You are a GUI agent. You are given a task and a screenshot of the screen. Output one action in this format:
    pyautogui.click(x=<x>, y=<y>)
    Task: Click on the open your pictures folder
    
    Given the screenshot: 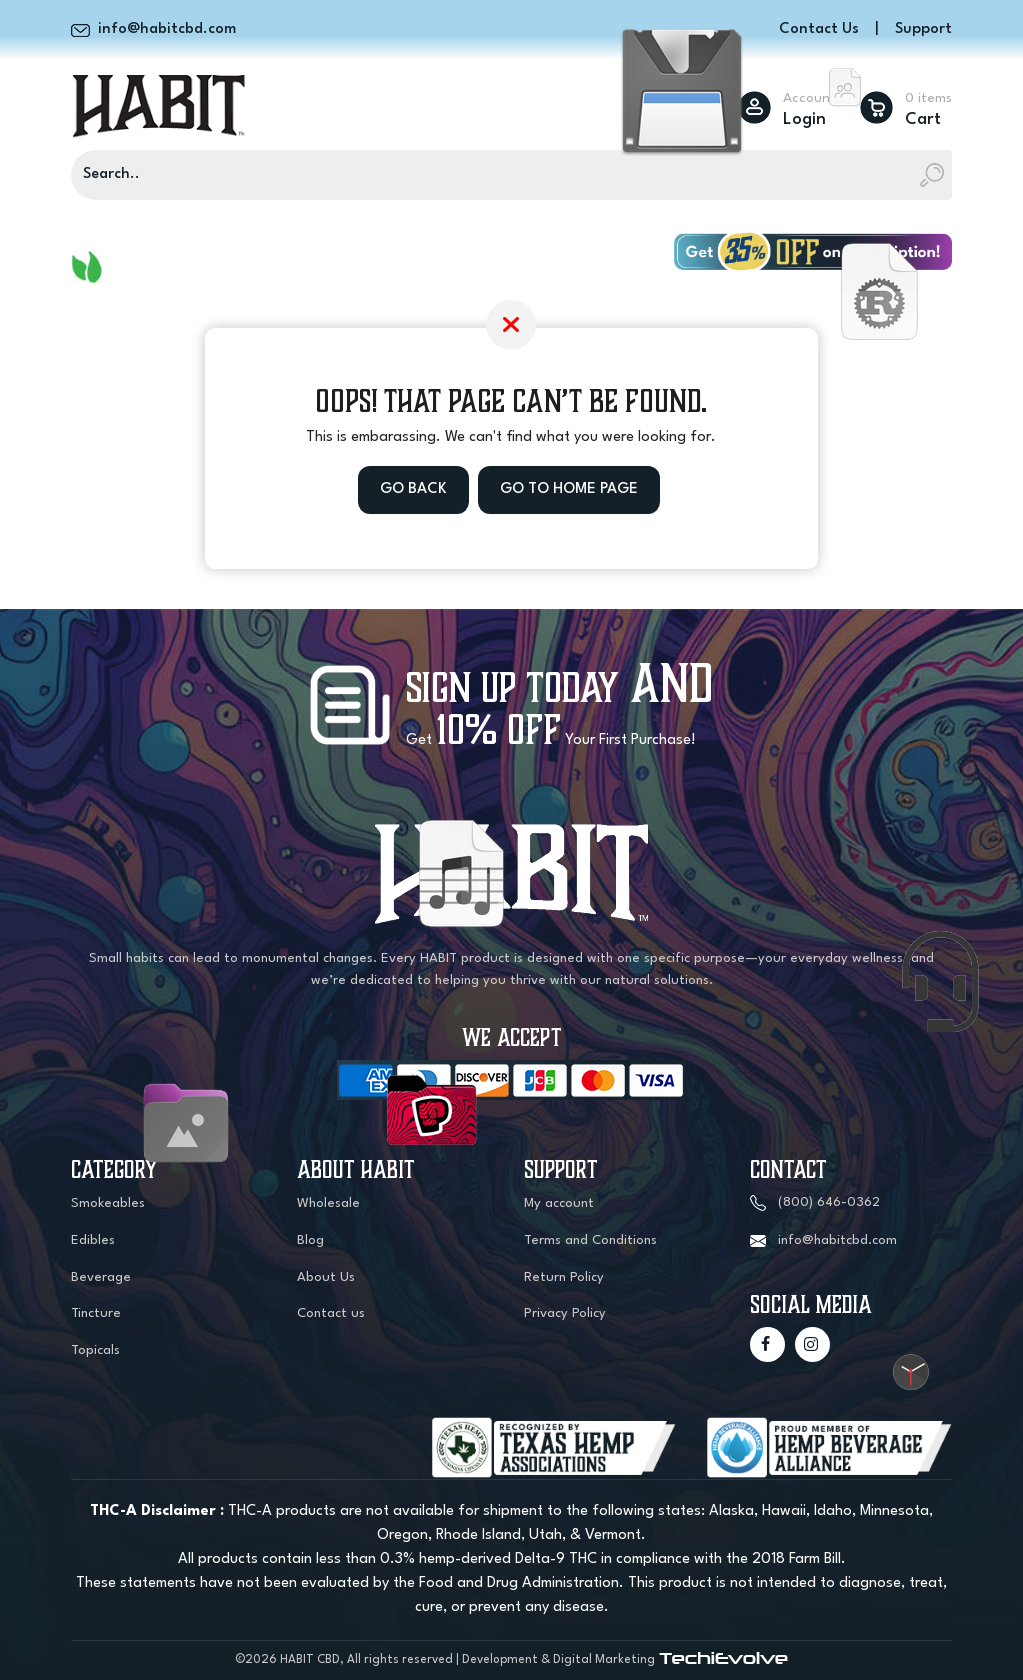 What is the action you would take?
    pyautogui.click(x=186, y=1123)
    